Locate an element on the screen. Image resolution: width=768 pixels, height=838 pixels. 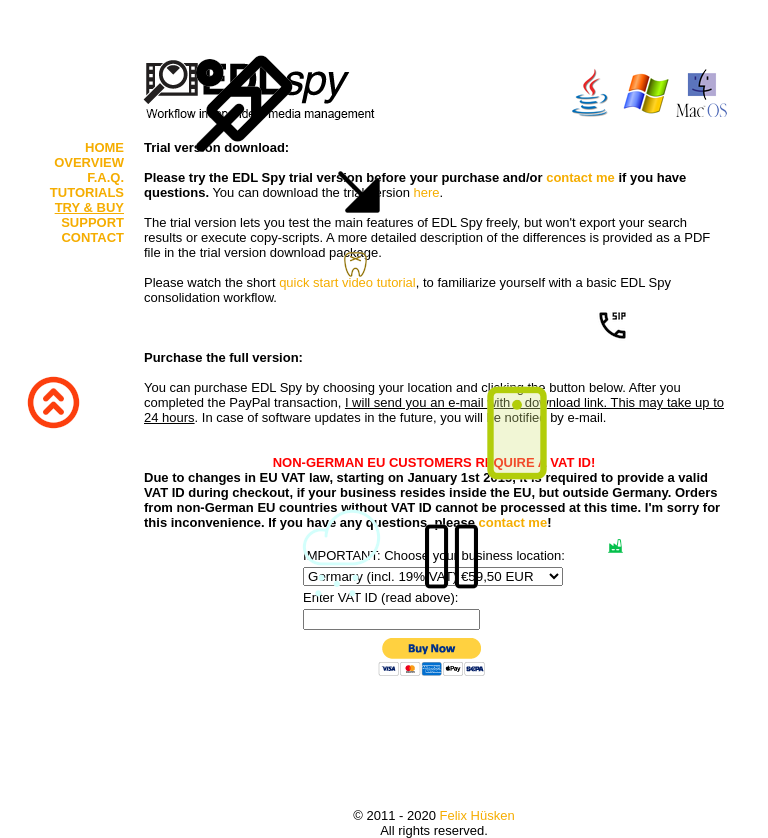
navigate to the bottom-right corner is located at coordinates (359, 192).